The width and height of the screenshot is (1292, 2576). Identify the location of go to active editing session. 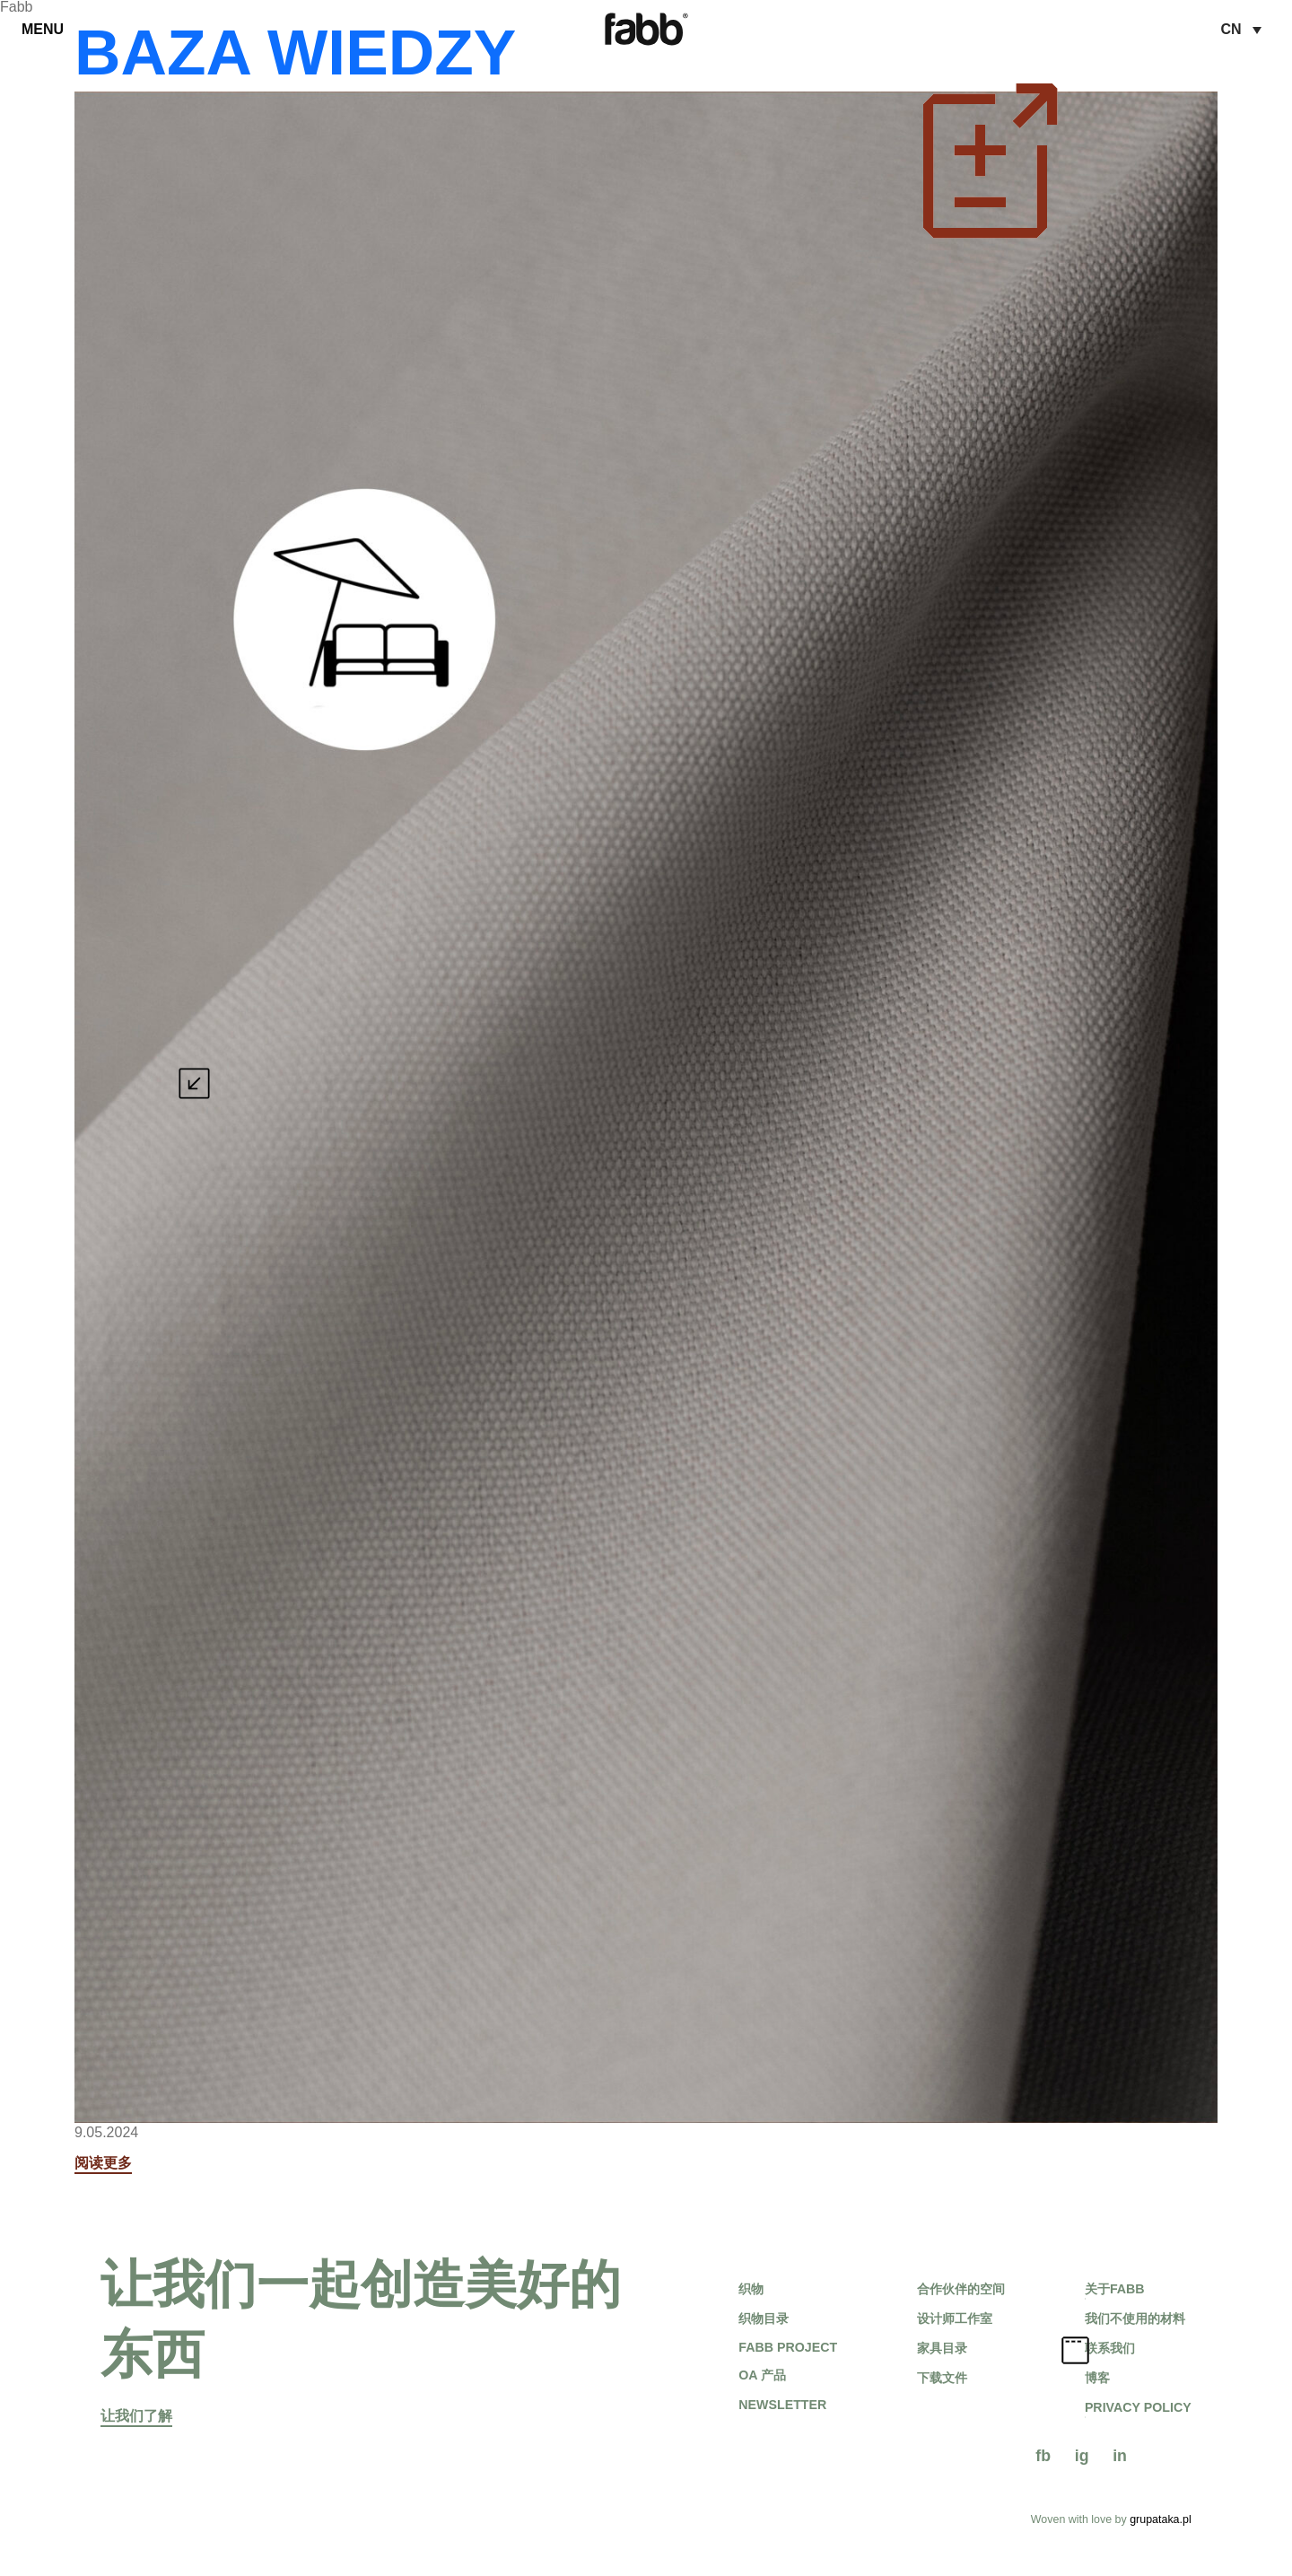
(985, 166).